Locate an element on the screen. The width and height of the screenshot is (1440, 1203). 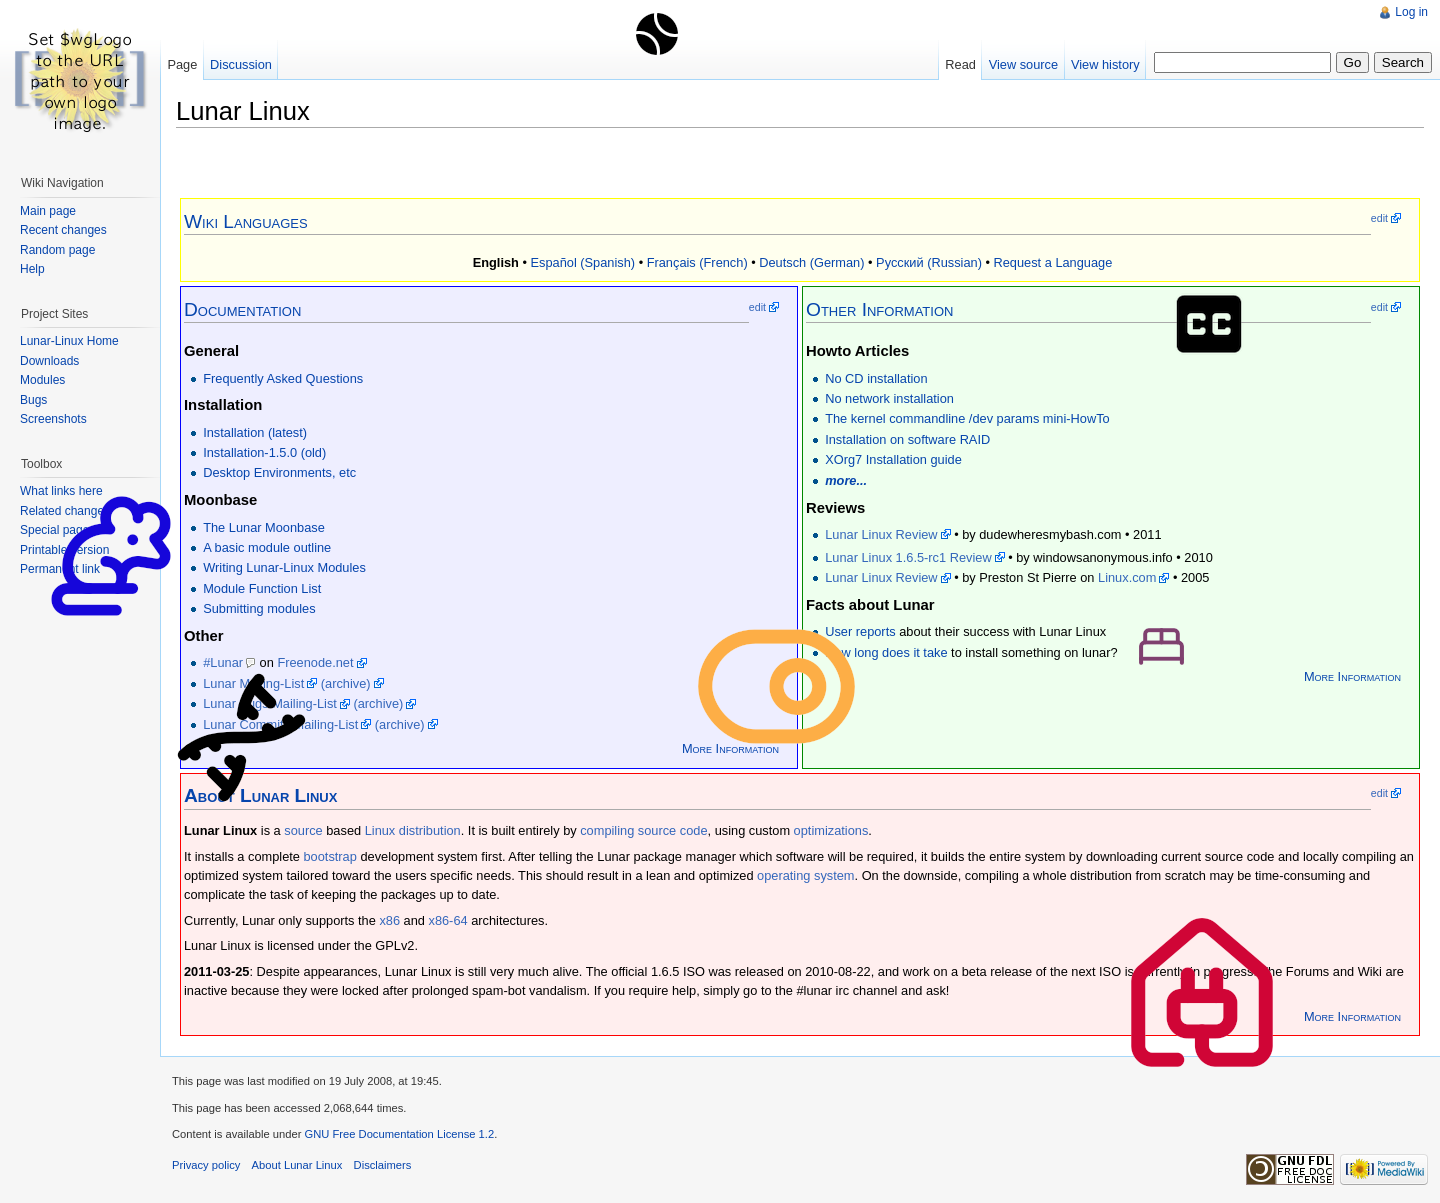
indicates pest control or exterminator services is located at coordinates (111, 556).